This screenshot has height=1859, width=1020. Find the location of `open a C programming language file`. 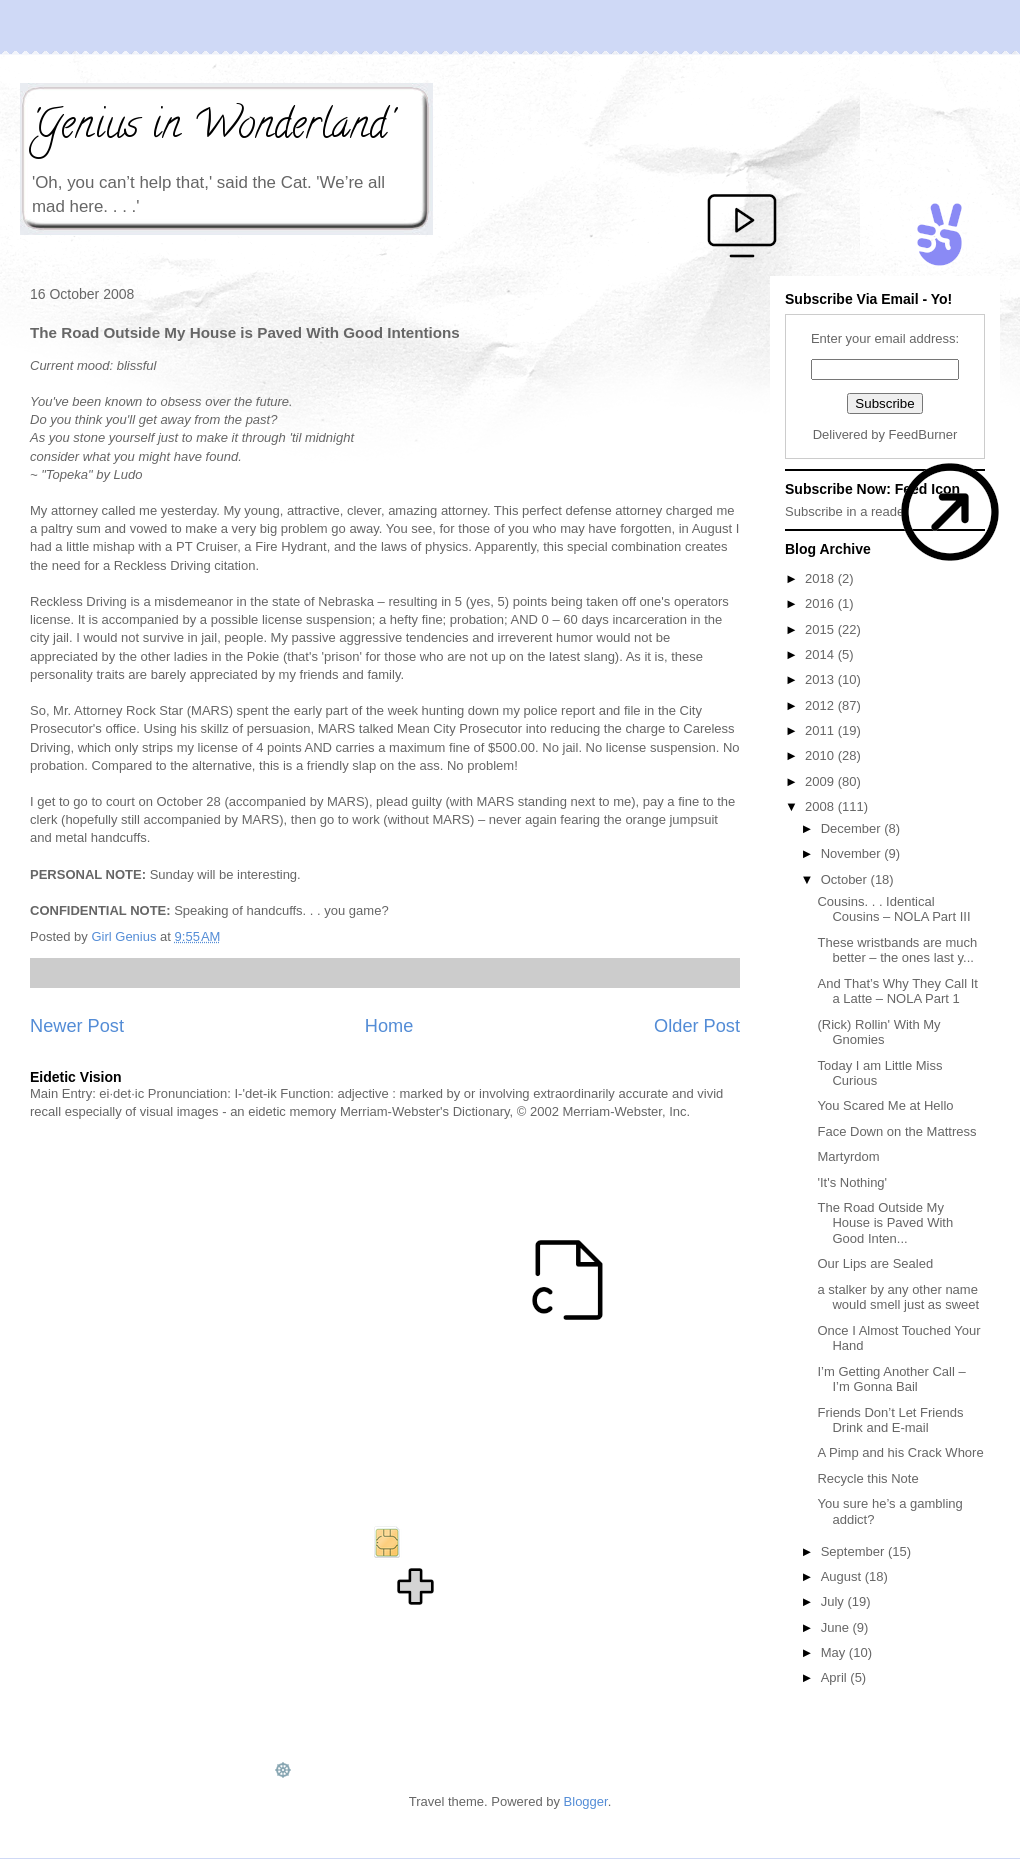

open a C programming language file is located at coordinates (569, 1280).